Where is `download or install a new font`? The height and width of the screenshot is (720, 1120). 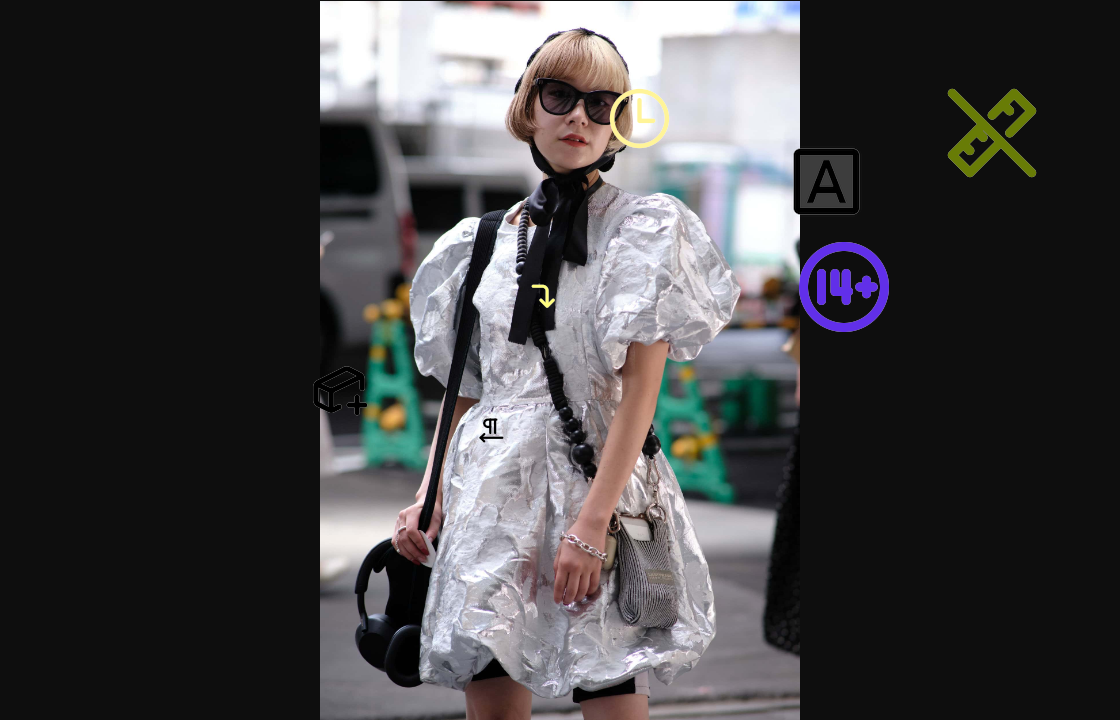
download or install a new font is located at coordinates (826, 181).